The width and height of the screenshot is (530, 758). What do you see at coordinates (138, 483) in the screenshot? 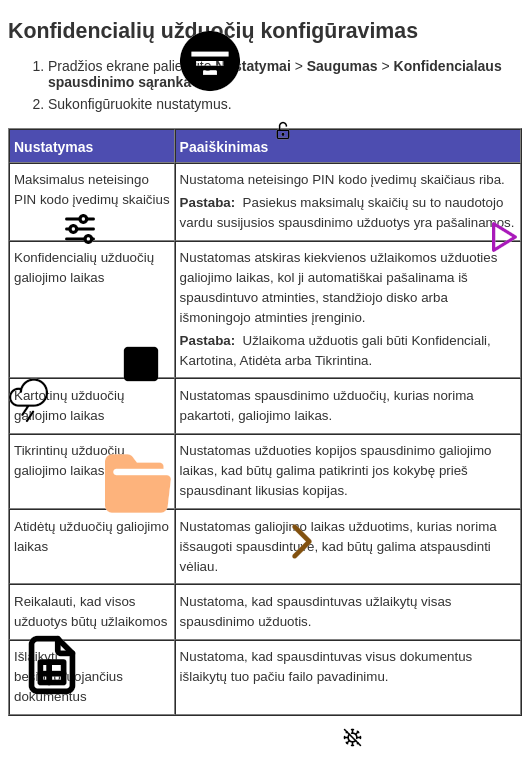
I see `an open folder in a file browser` at bounding box center [138, 483].